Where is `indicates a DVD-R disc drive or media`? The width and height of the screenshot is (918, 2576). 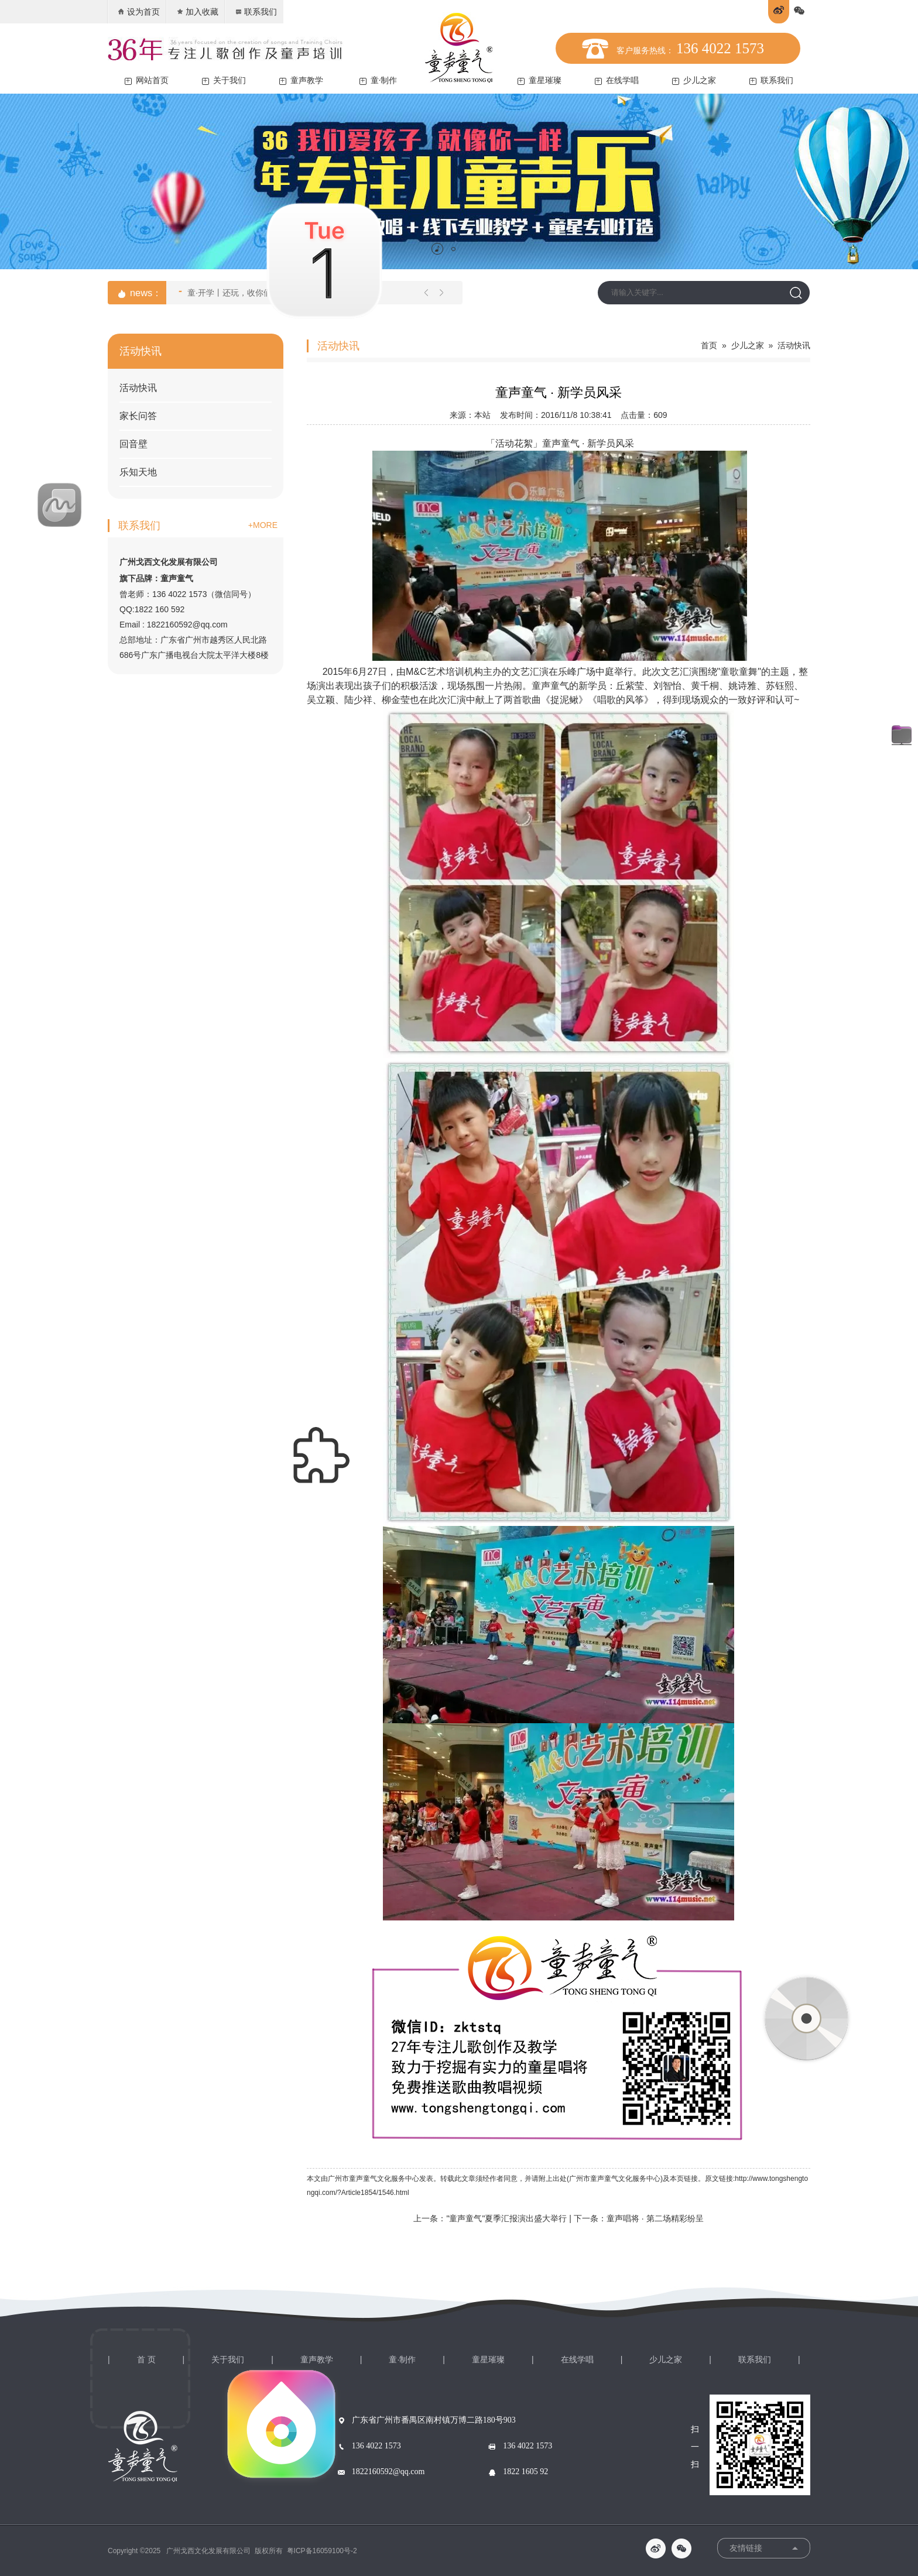
indicates a DVD-R disc drive or media is located at coordinates (806, 2018).